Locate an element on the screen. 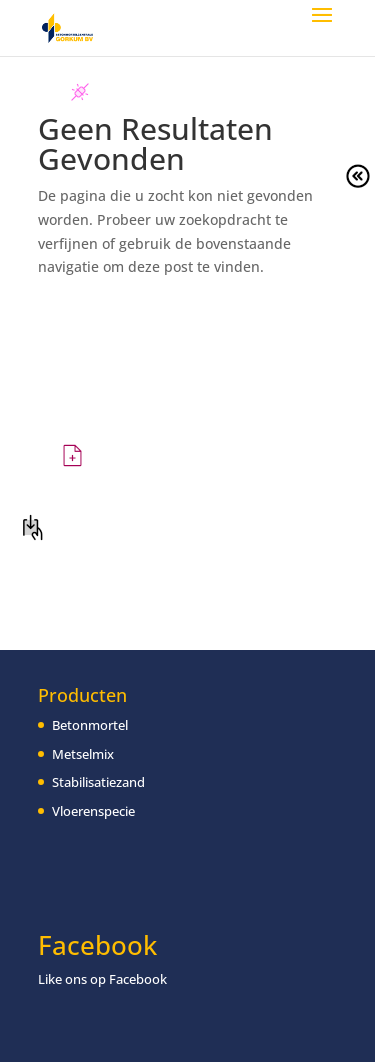 This screenshot has width=375, height=1062. go back to the previous section is located at coordinates (358, 176).